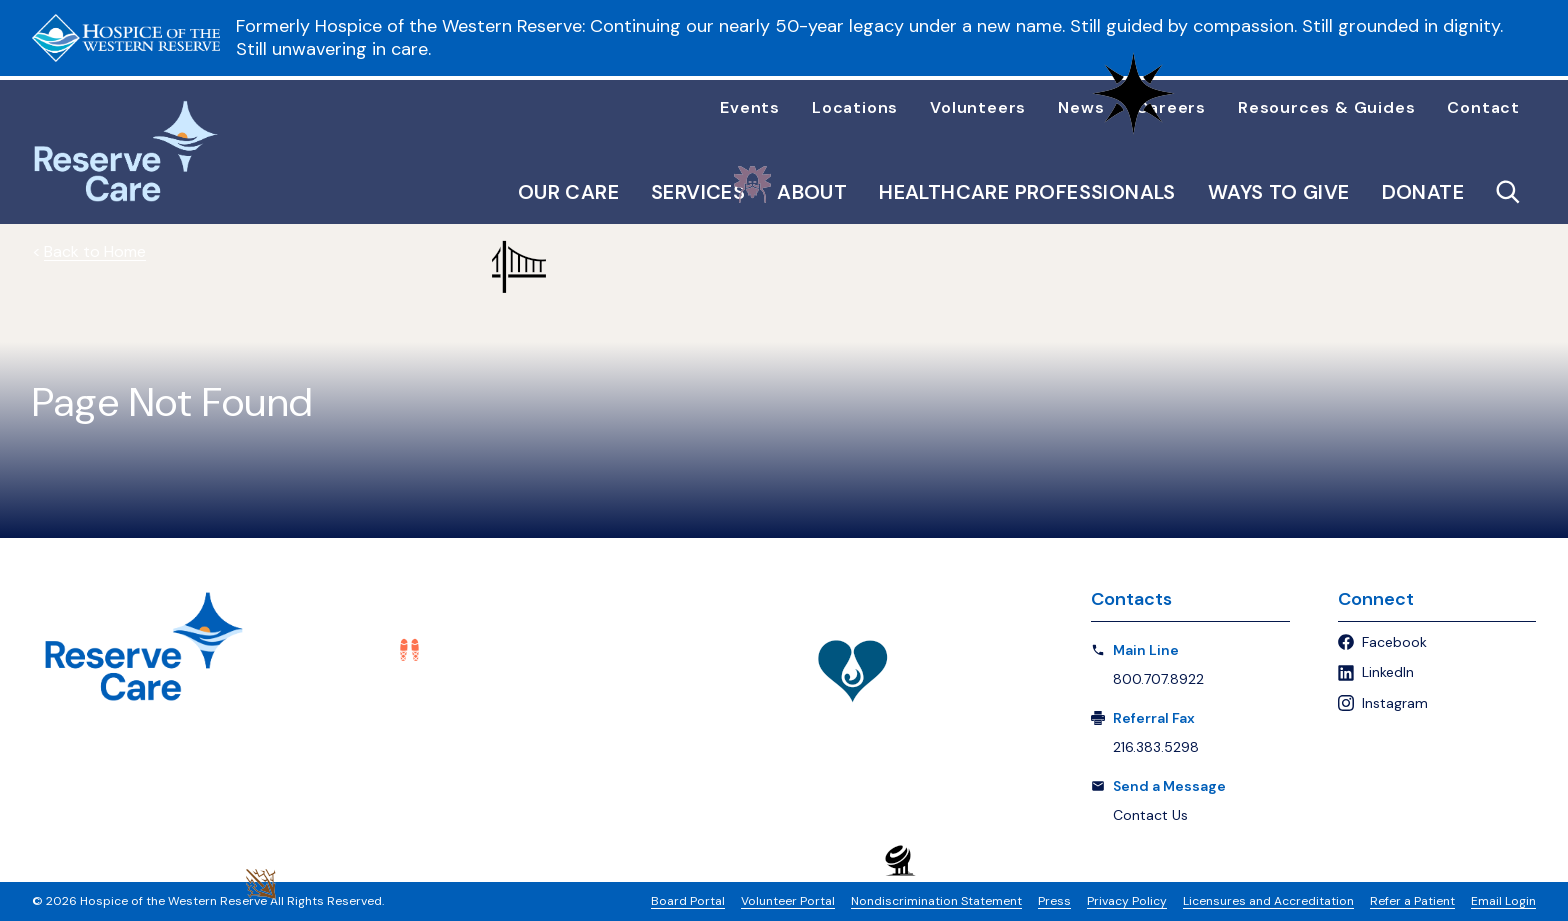 This screenshot has height=921, width=1568. I want to click on equip leg armor to your character, so click(409, 649).